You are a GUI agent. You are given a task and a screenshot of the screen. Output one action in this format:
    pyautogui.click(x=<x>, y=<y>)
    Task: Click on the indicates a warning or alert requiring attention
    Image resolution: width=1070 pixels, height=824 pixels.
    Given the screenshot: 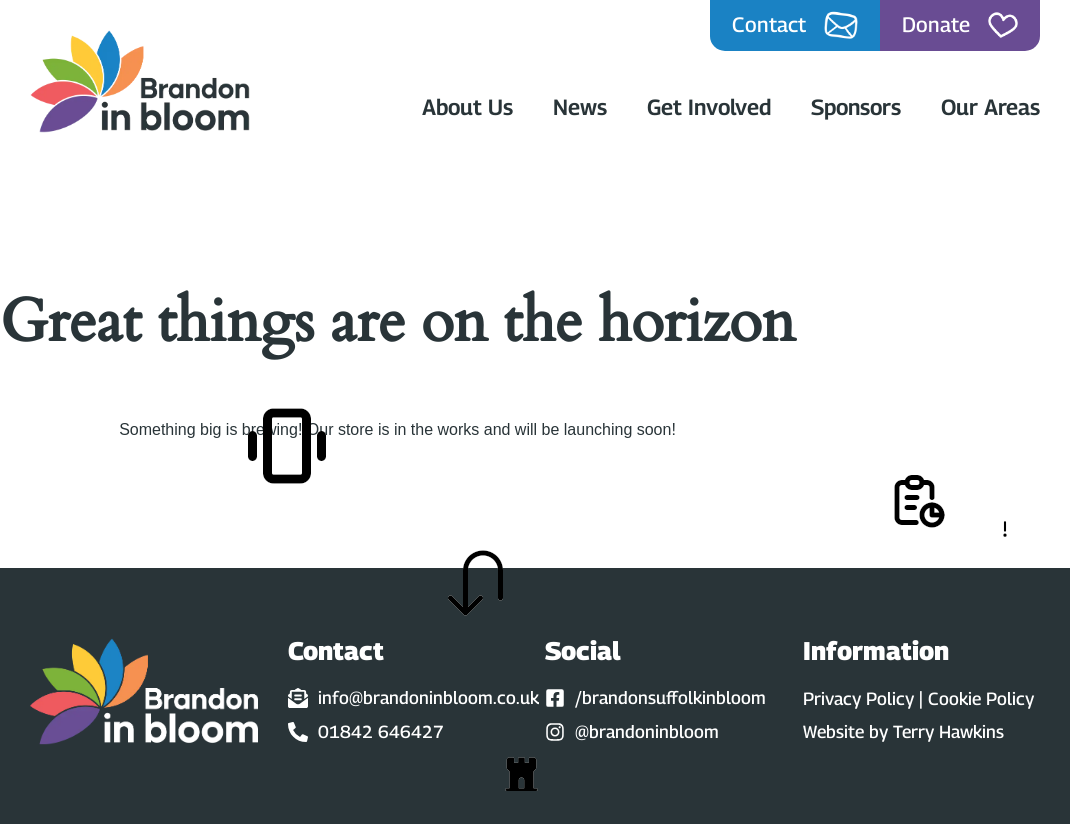 What is the action you would take?
    pyautogui.click(x=1005, y=529)
    